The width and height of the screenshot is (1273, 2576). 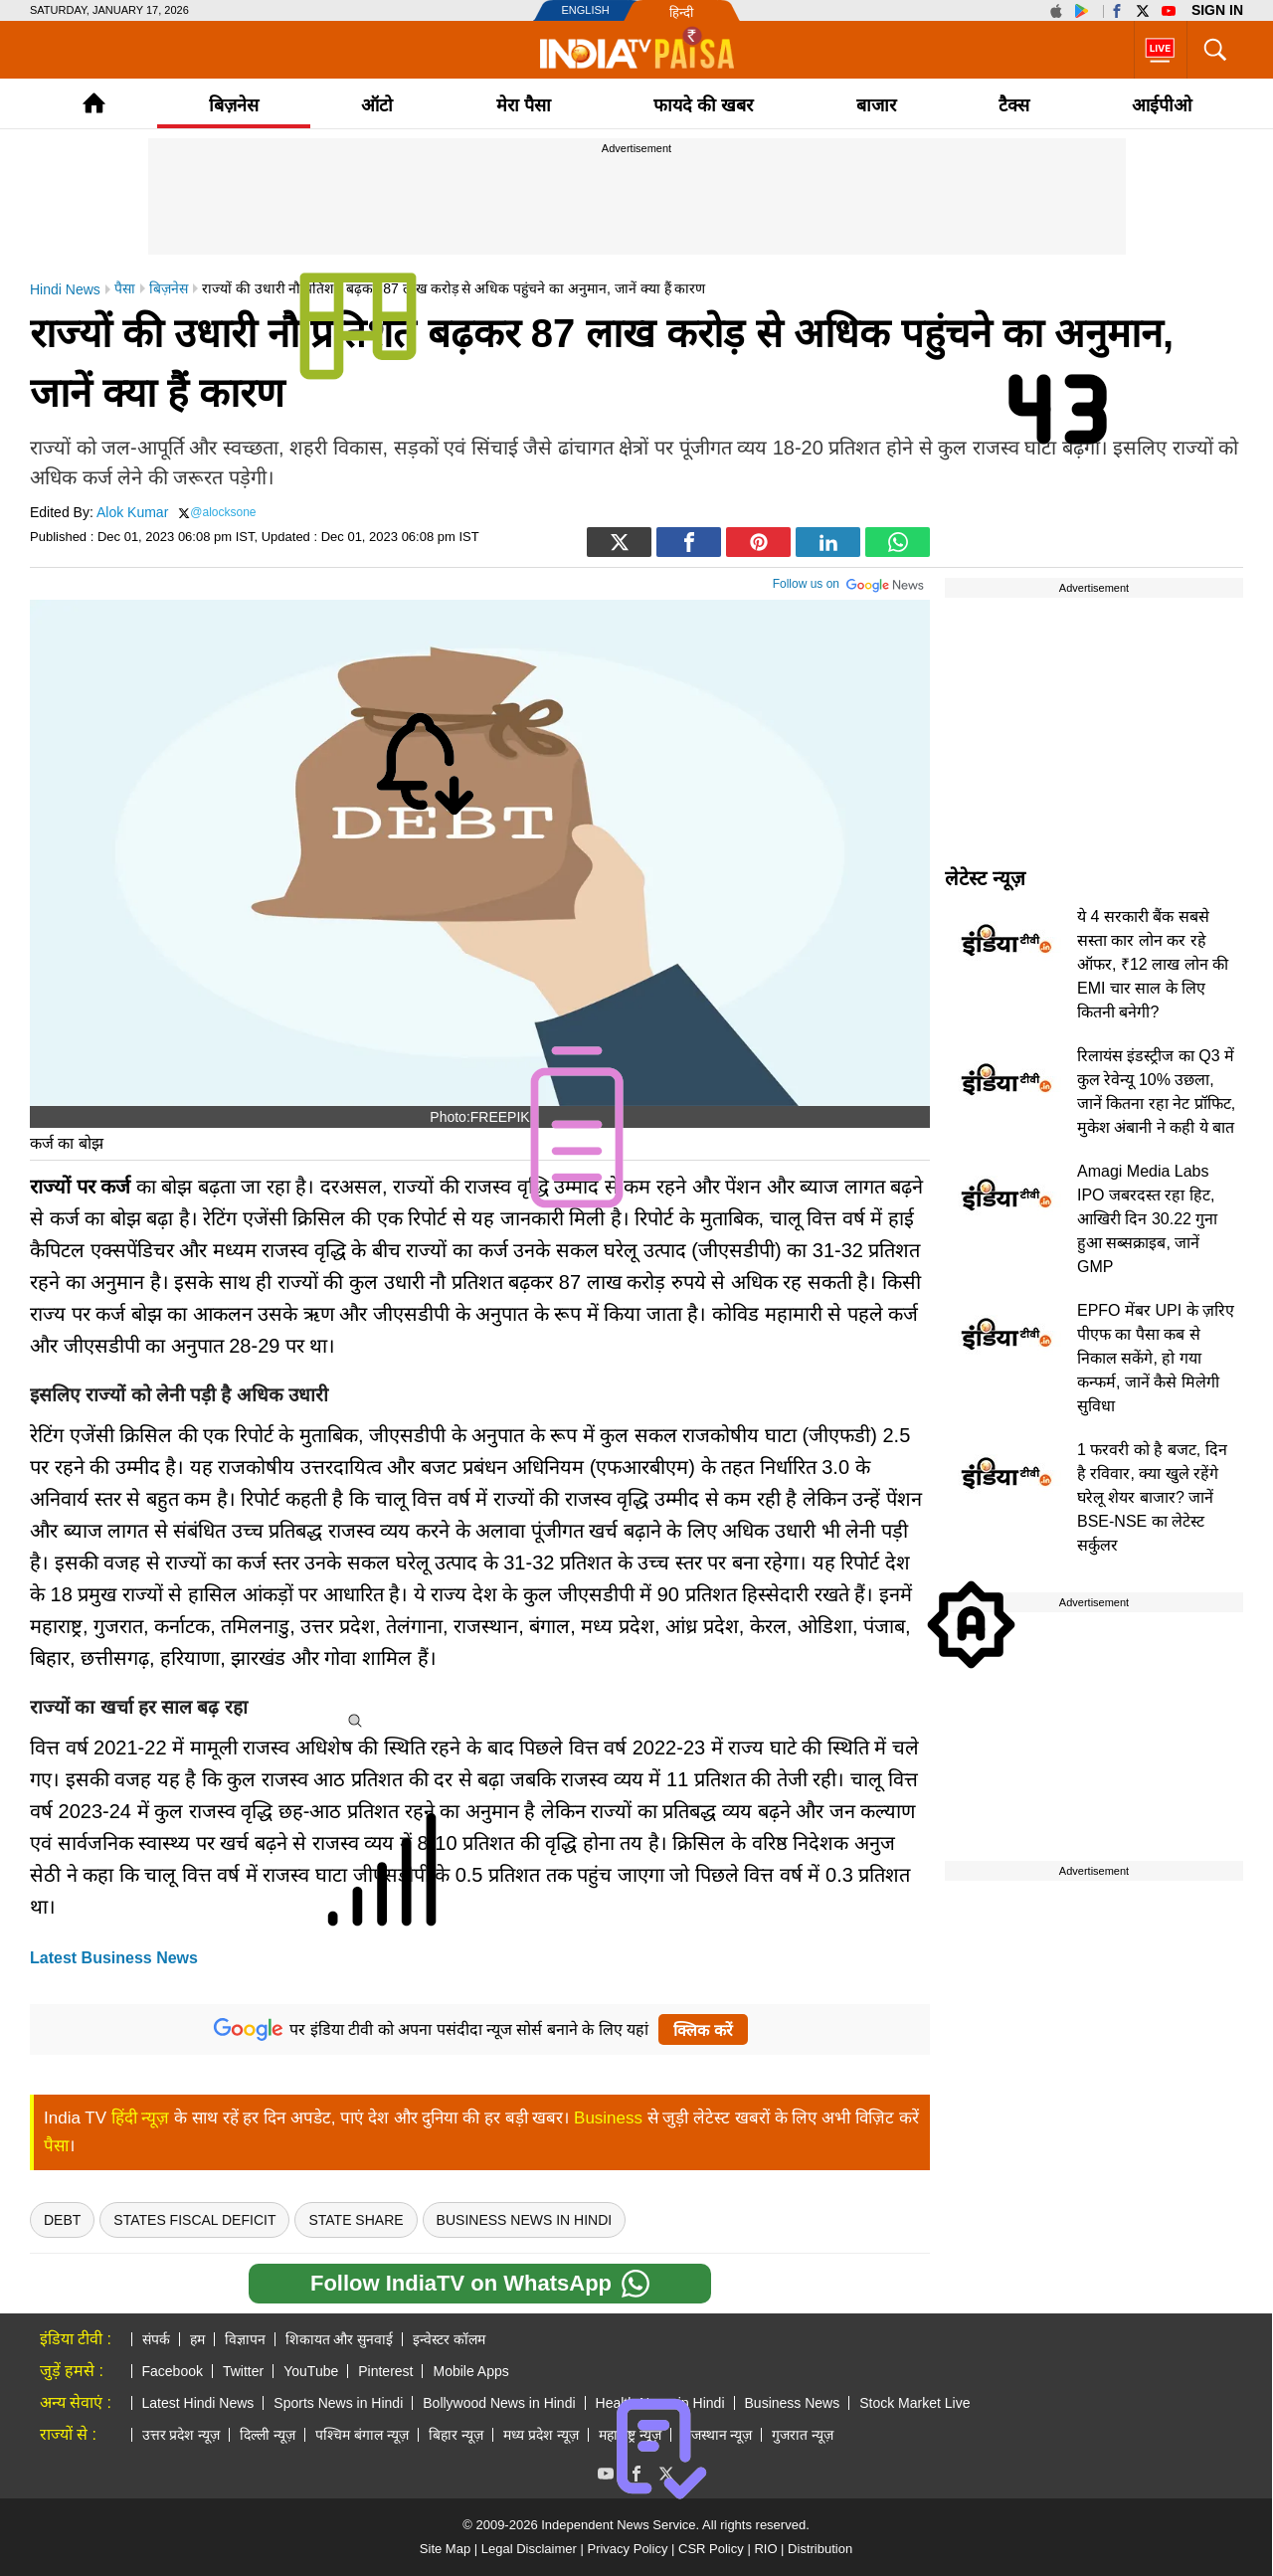 I want to click on indicates item number 43 in a list or sequence, so click(x=1057, y=409).